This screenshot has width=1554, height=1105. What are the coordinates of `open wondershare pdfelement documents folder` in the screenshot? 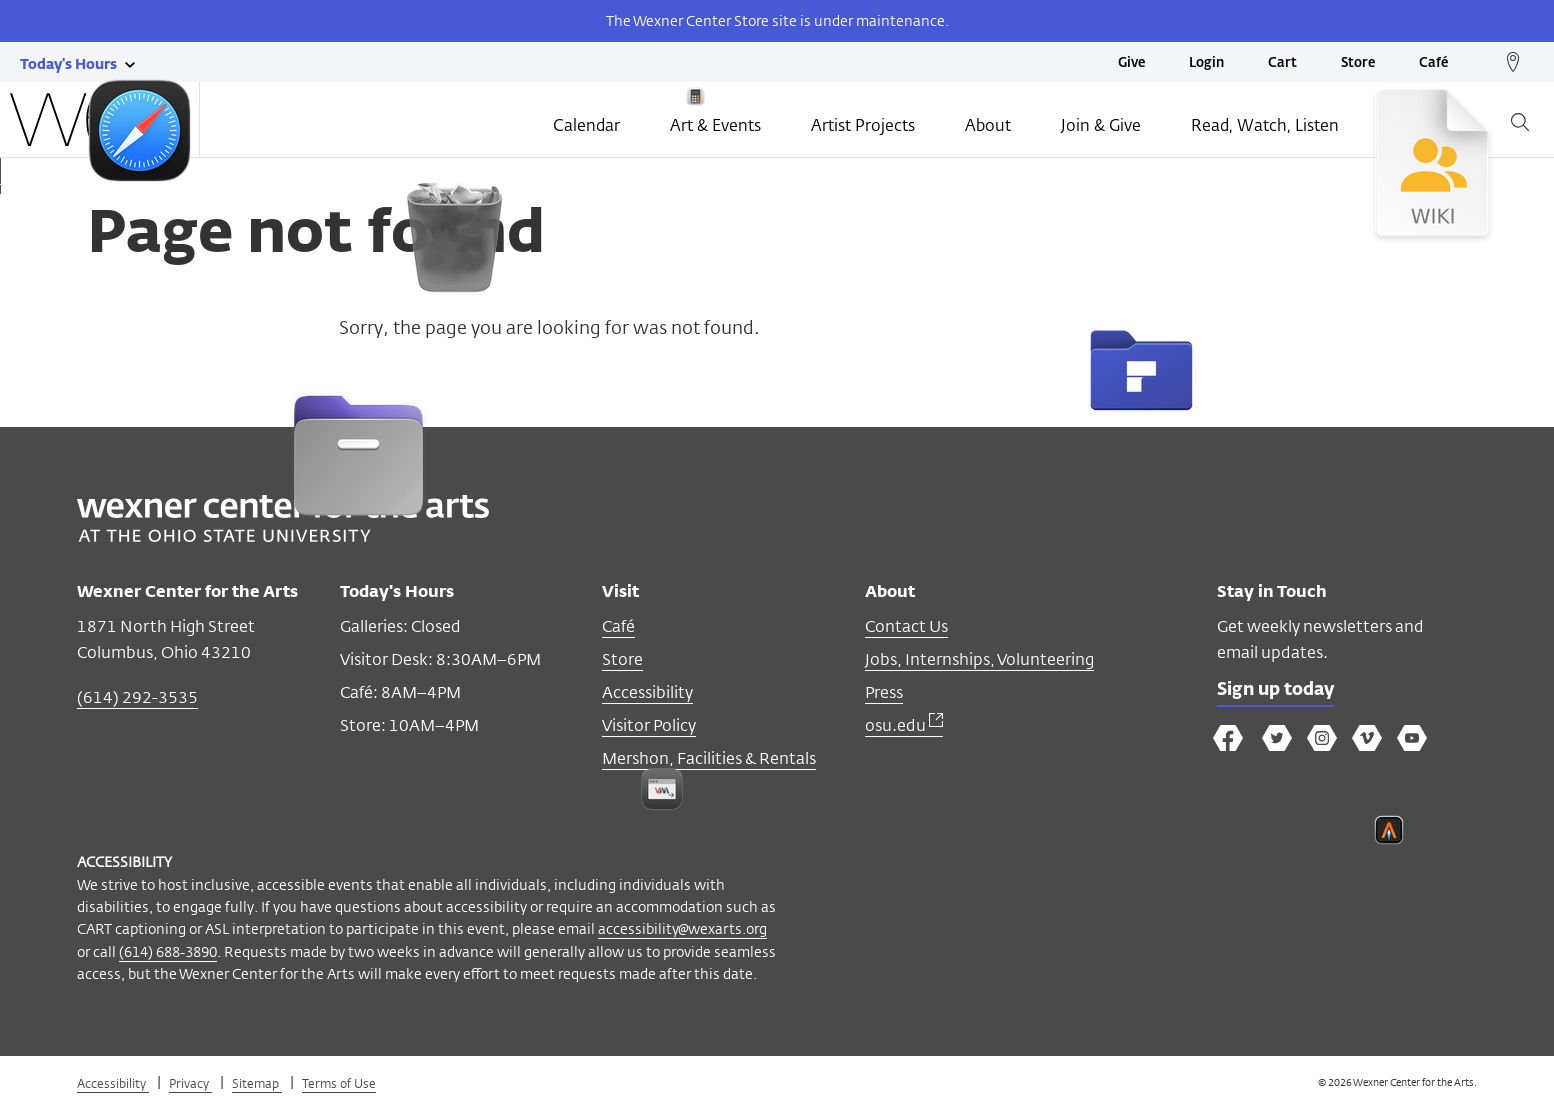 It's located at (1141, 373).